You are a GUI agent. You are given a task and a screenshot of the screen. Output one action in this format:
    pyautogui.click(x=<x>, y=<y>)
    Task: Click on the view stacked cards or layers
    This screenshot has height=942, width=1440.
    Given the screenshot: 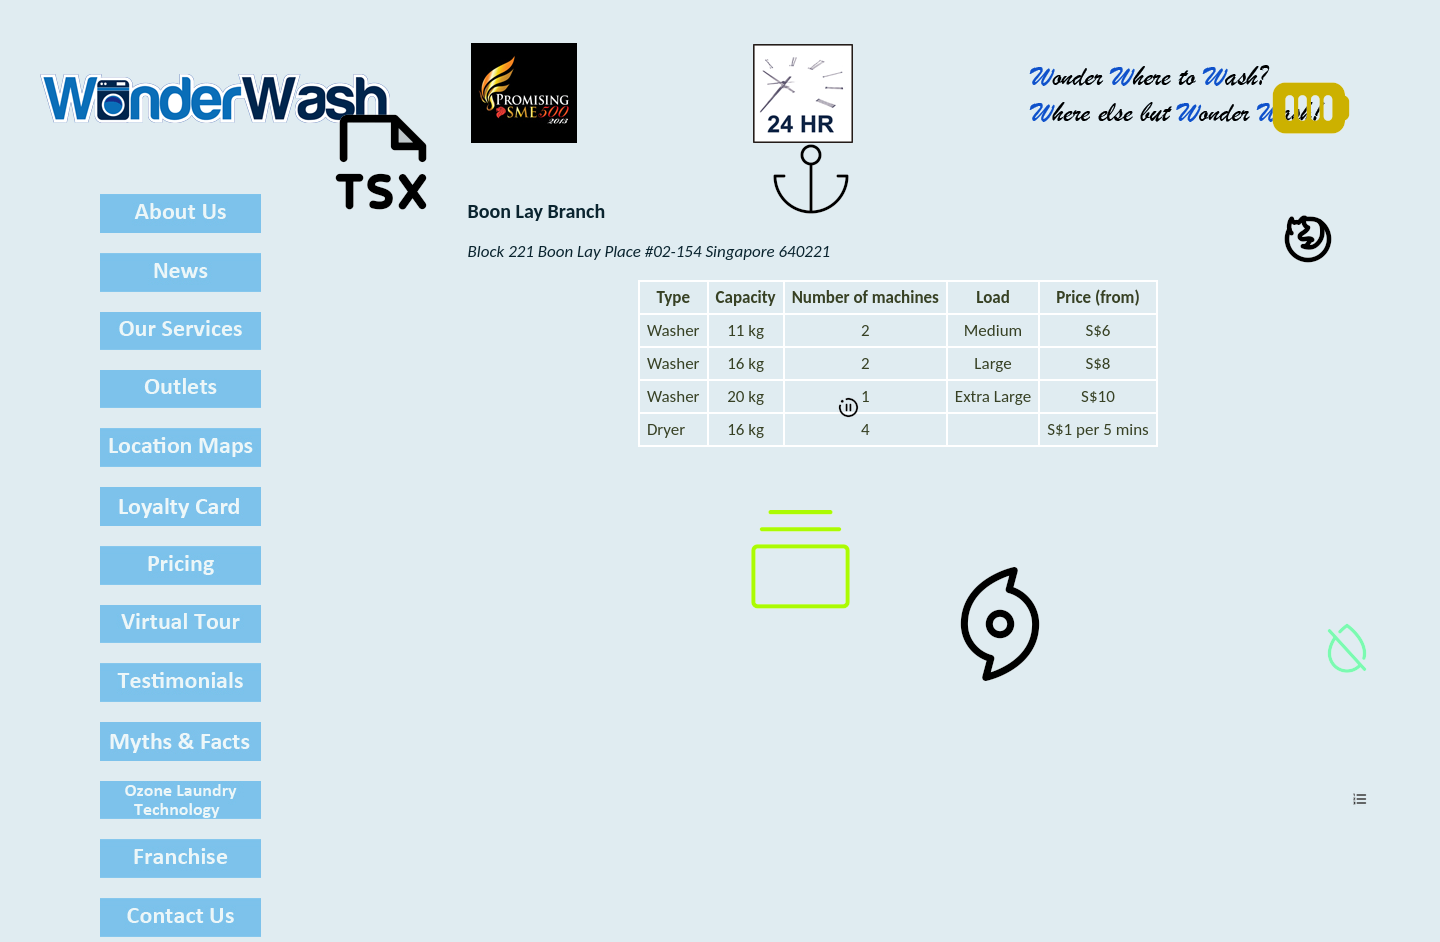 What is the action you would take?
    pyautogui.click(x=800, y=563)
    